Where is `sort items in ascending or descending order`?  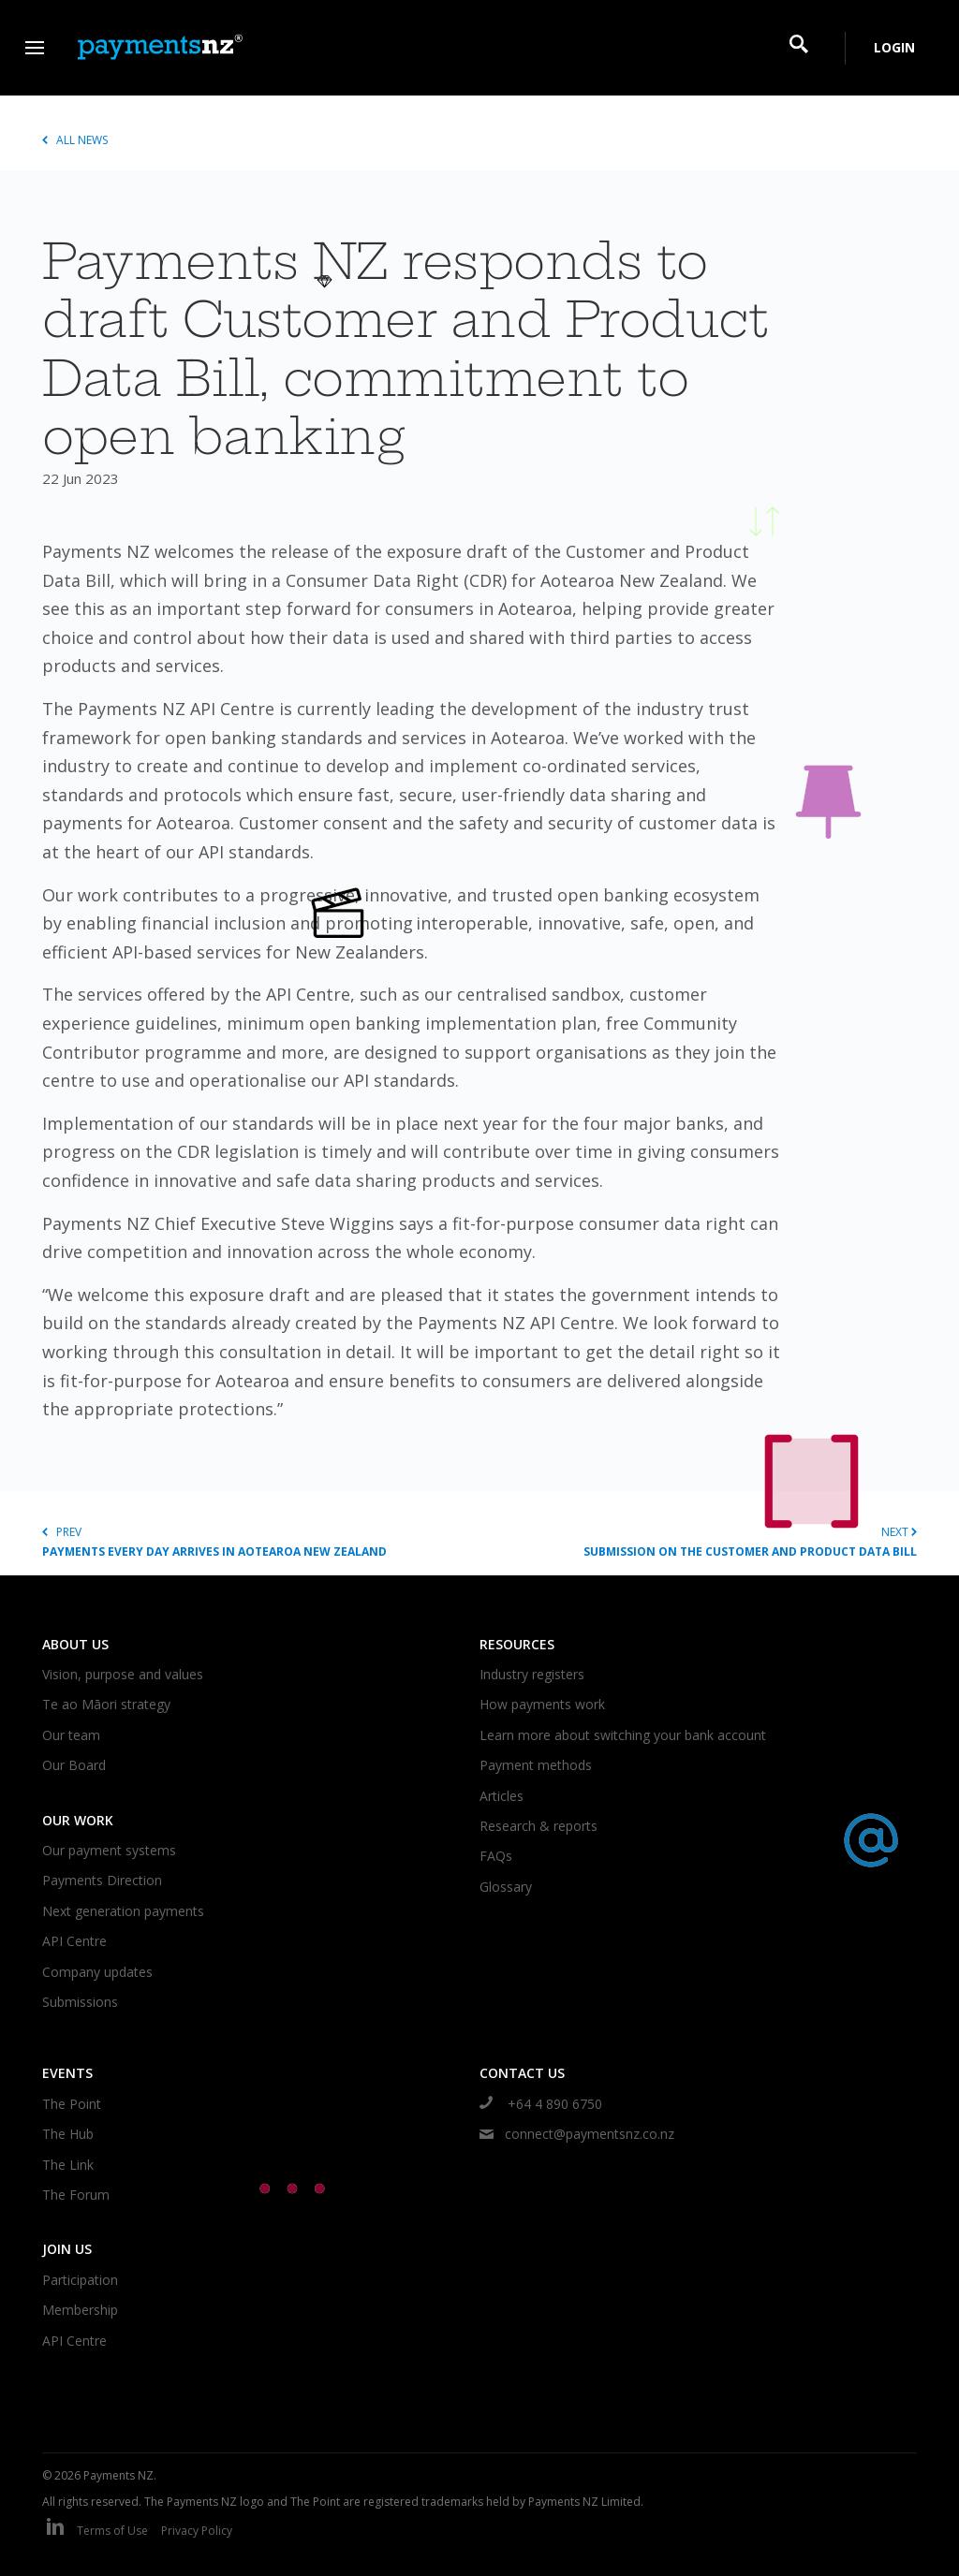
sort items in ascending or descending order is located at coordinates (764, 521).